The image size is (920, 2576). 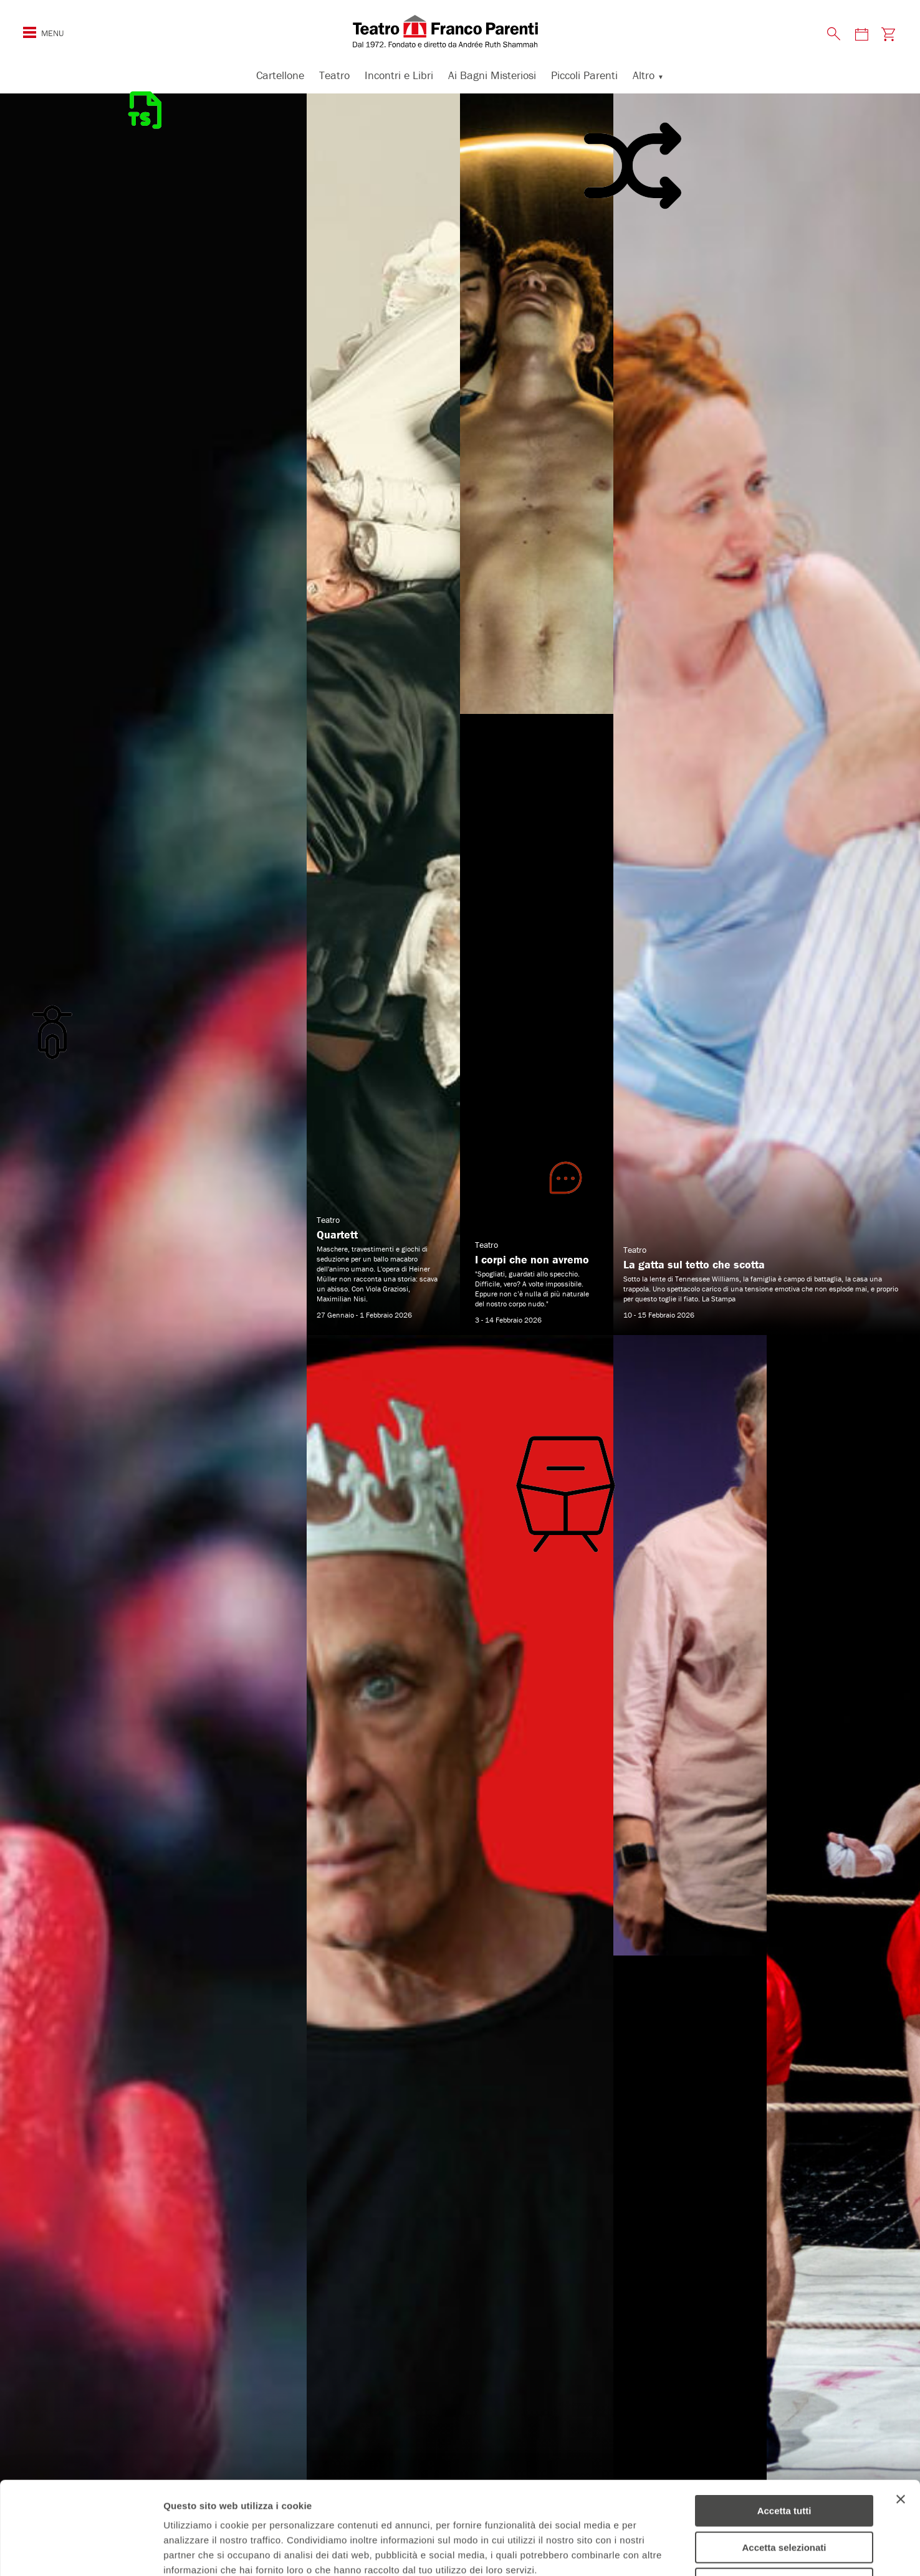 What do you see at coordinates (565, 1178) in the screenshot?
I see `open chat or messaging` at bounding box center [565, 1178].